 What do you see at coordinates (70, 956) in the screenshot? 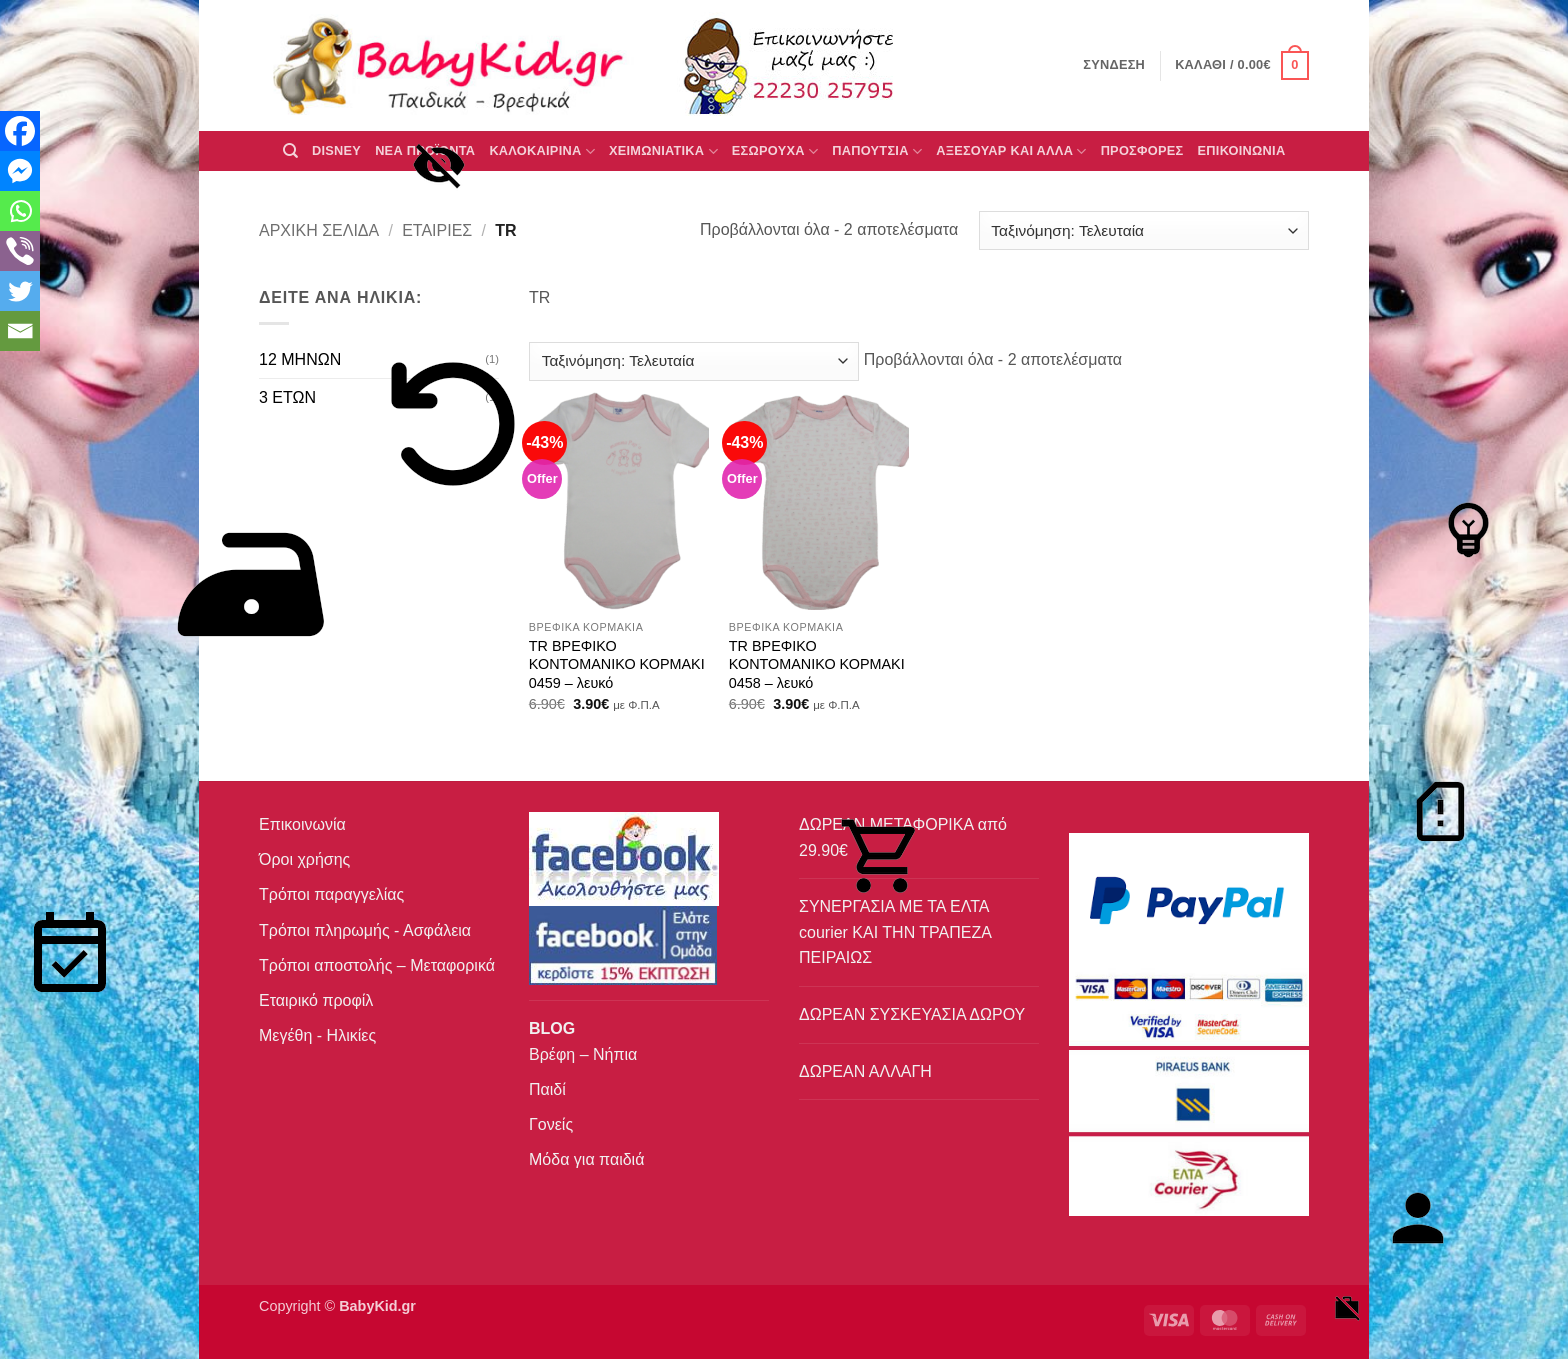
I see `event confirmed or available` at bounding box center [70, 956].